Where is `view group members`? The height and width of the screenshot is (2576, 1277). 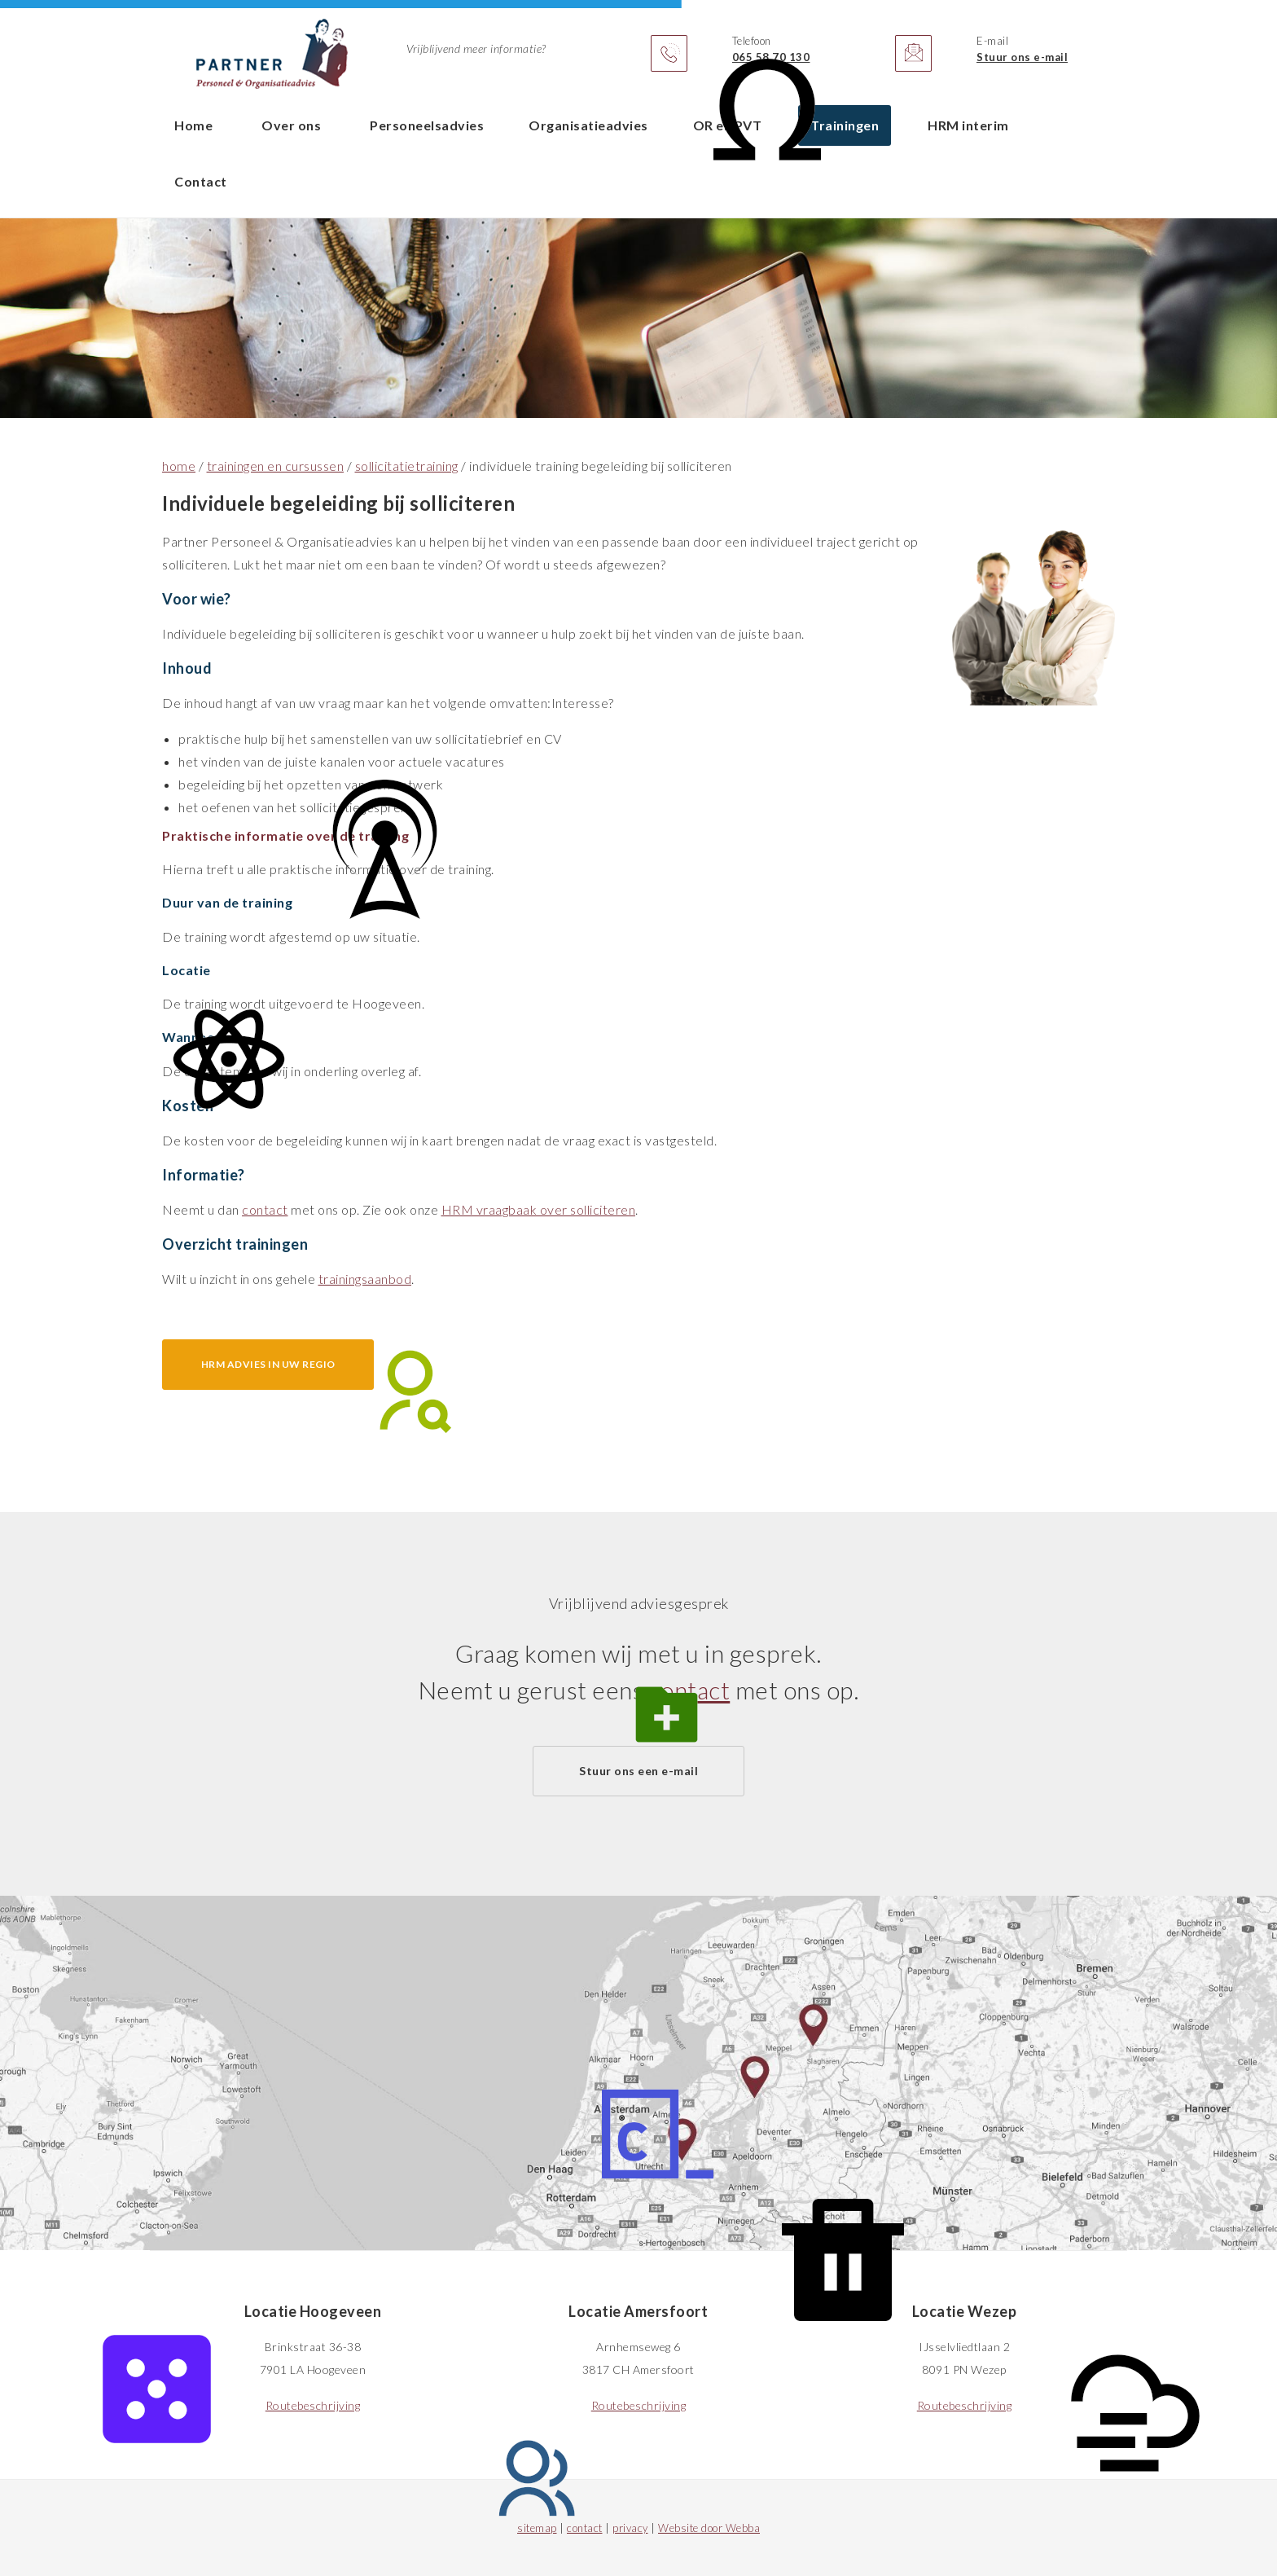
view group members is located at coordinates (535, 2480).